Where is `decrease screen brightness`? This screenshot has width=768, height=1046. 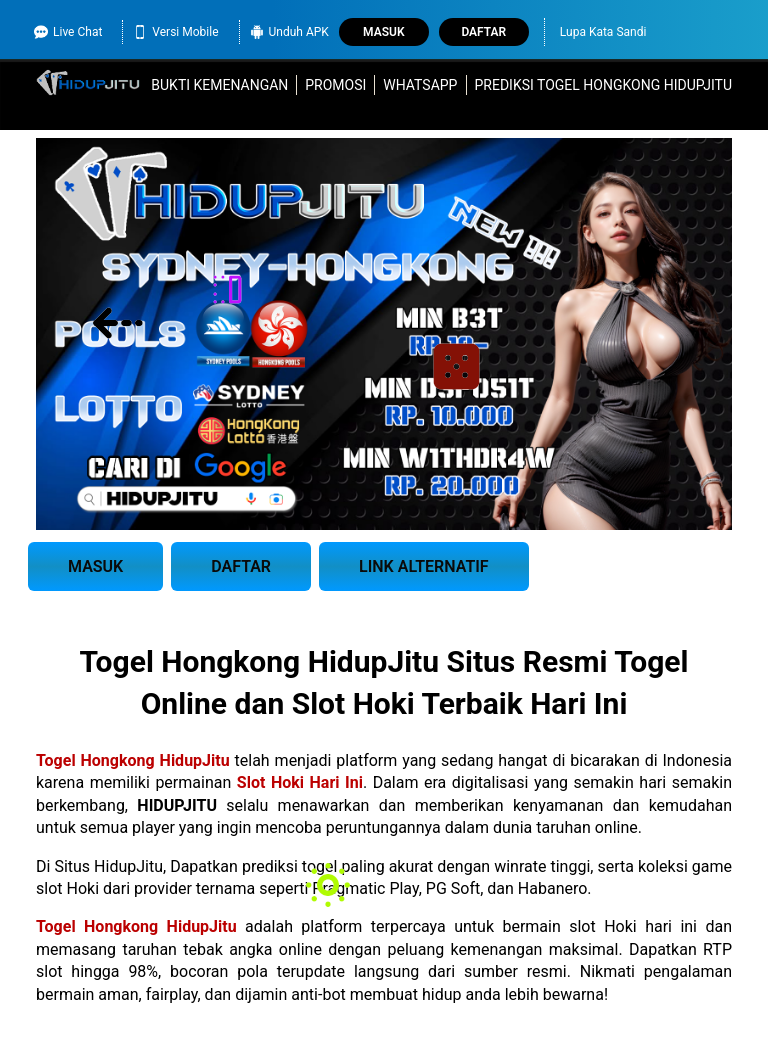 decrease screen brightness is located at coordinates (328, 885).